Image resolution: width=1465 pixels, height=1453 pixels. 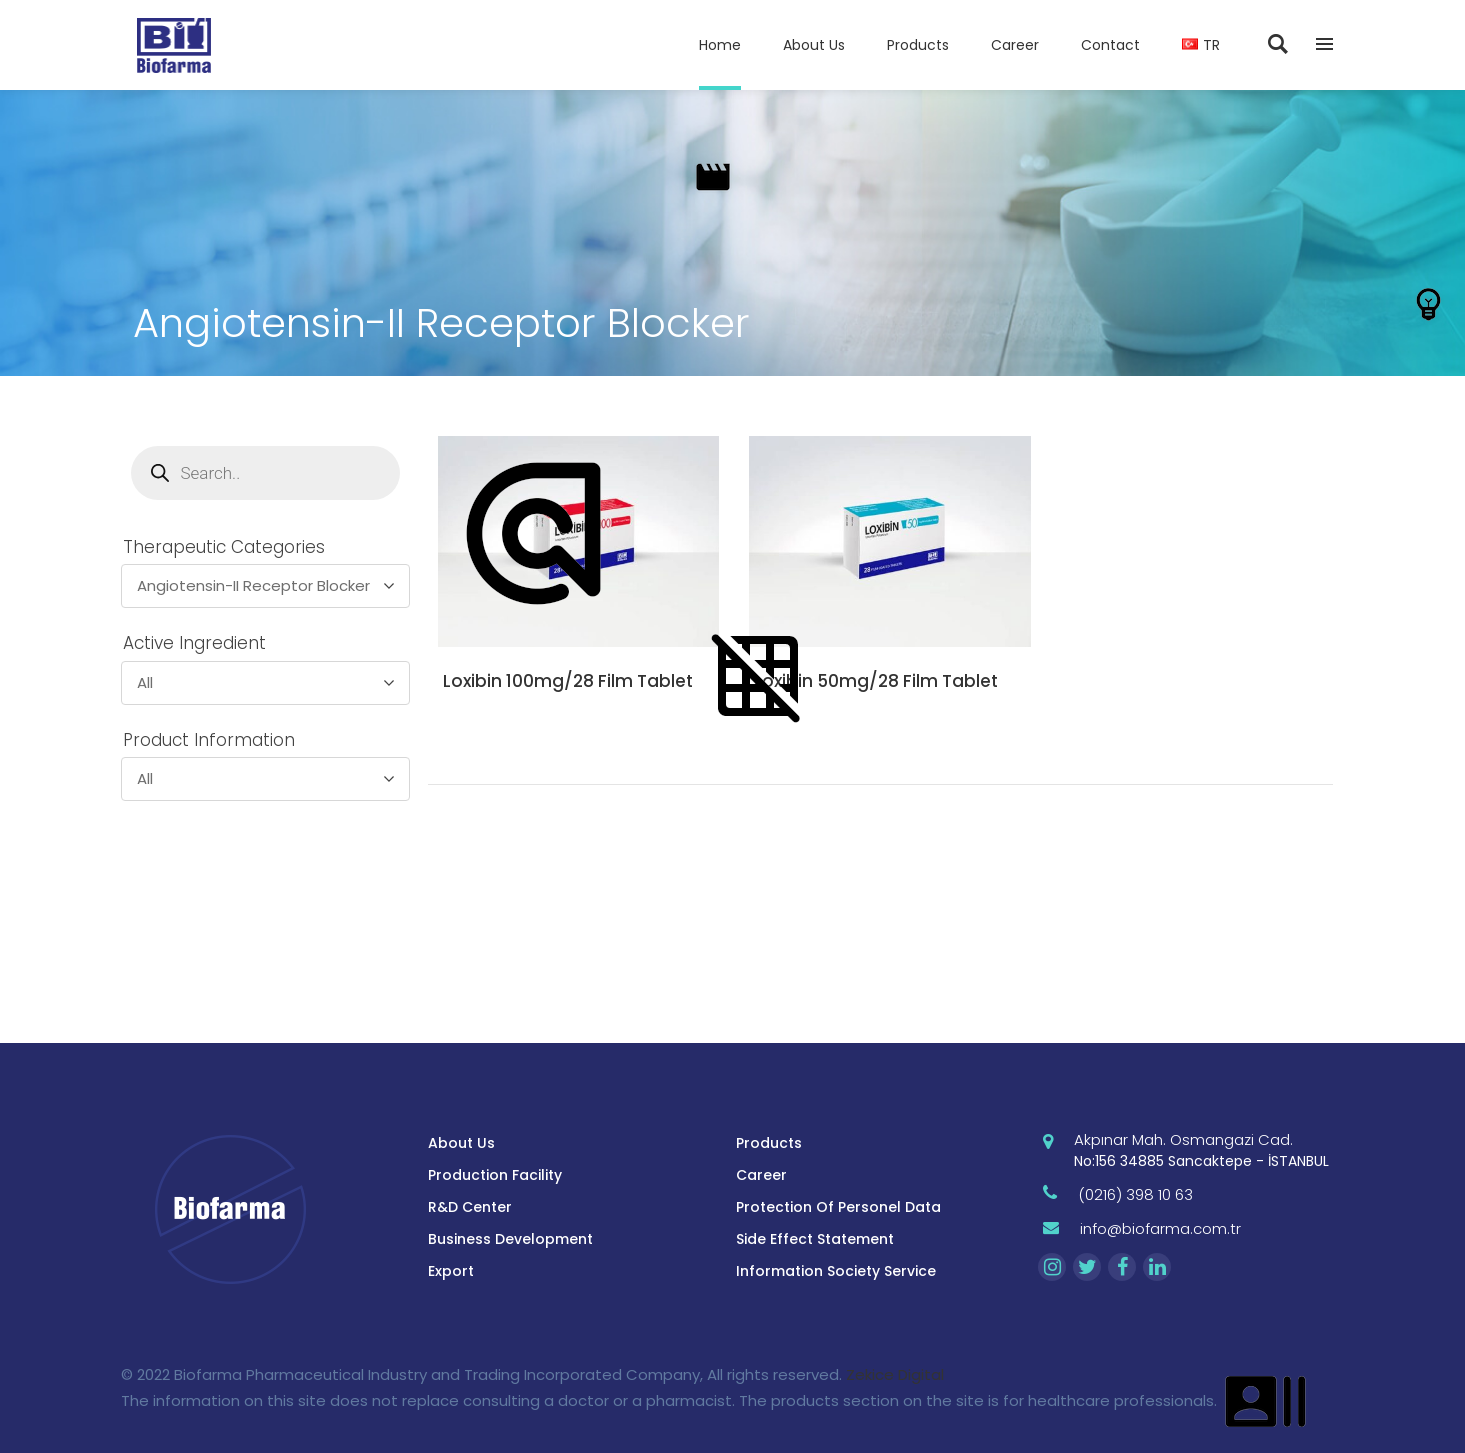 I want to click on access Algolia search services, so click(x=537, y=533).